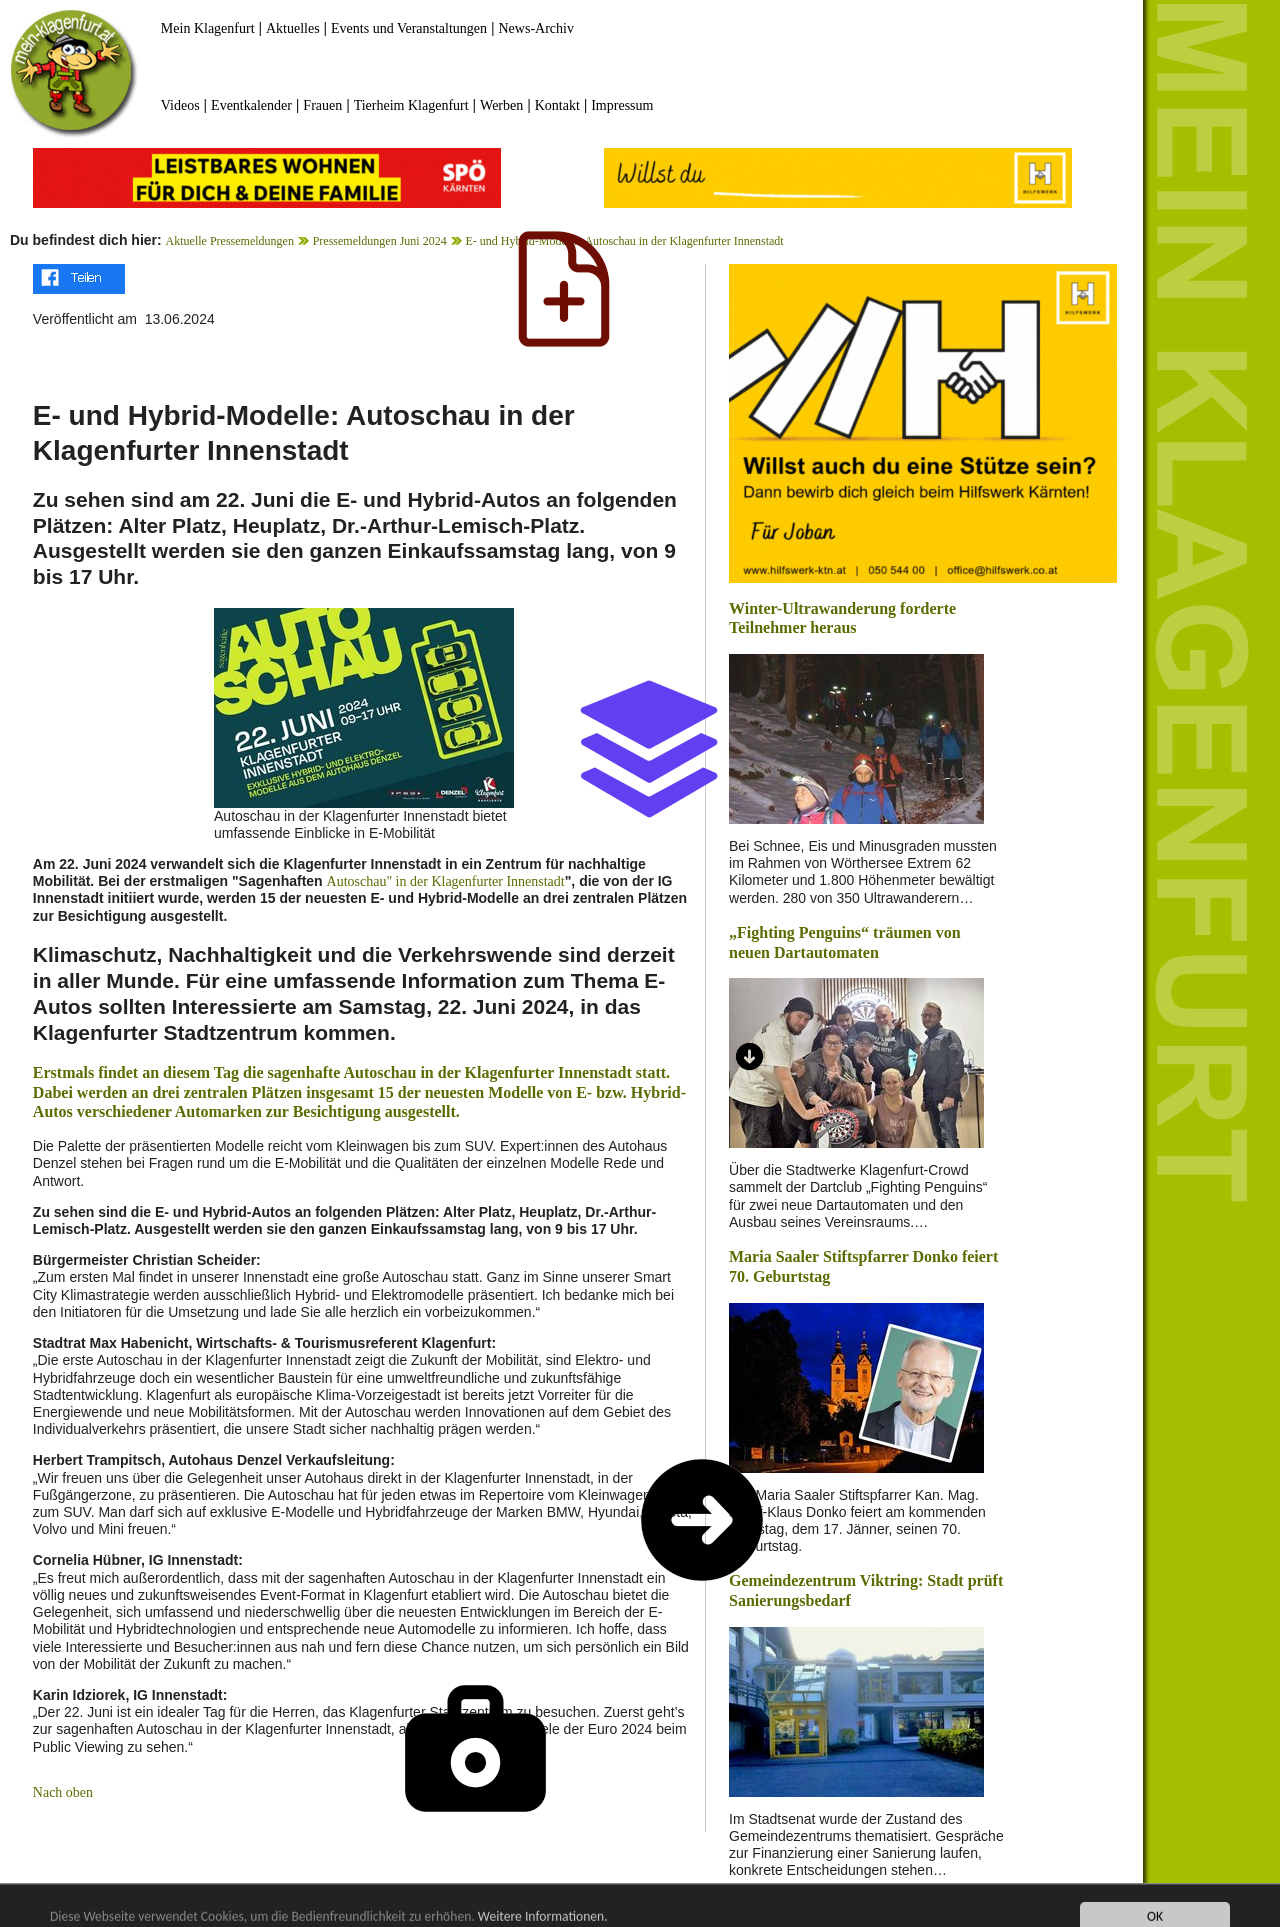 The image size is (1280, 1927). I want to click on proceed to the next step, so click(702, 1520).